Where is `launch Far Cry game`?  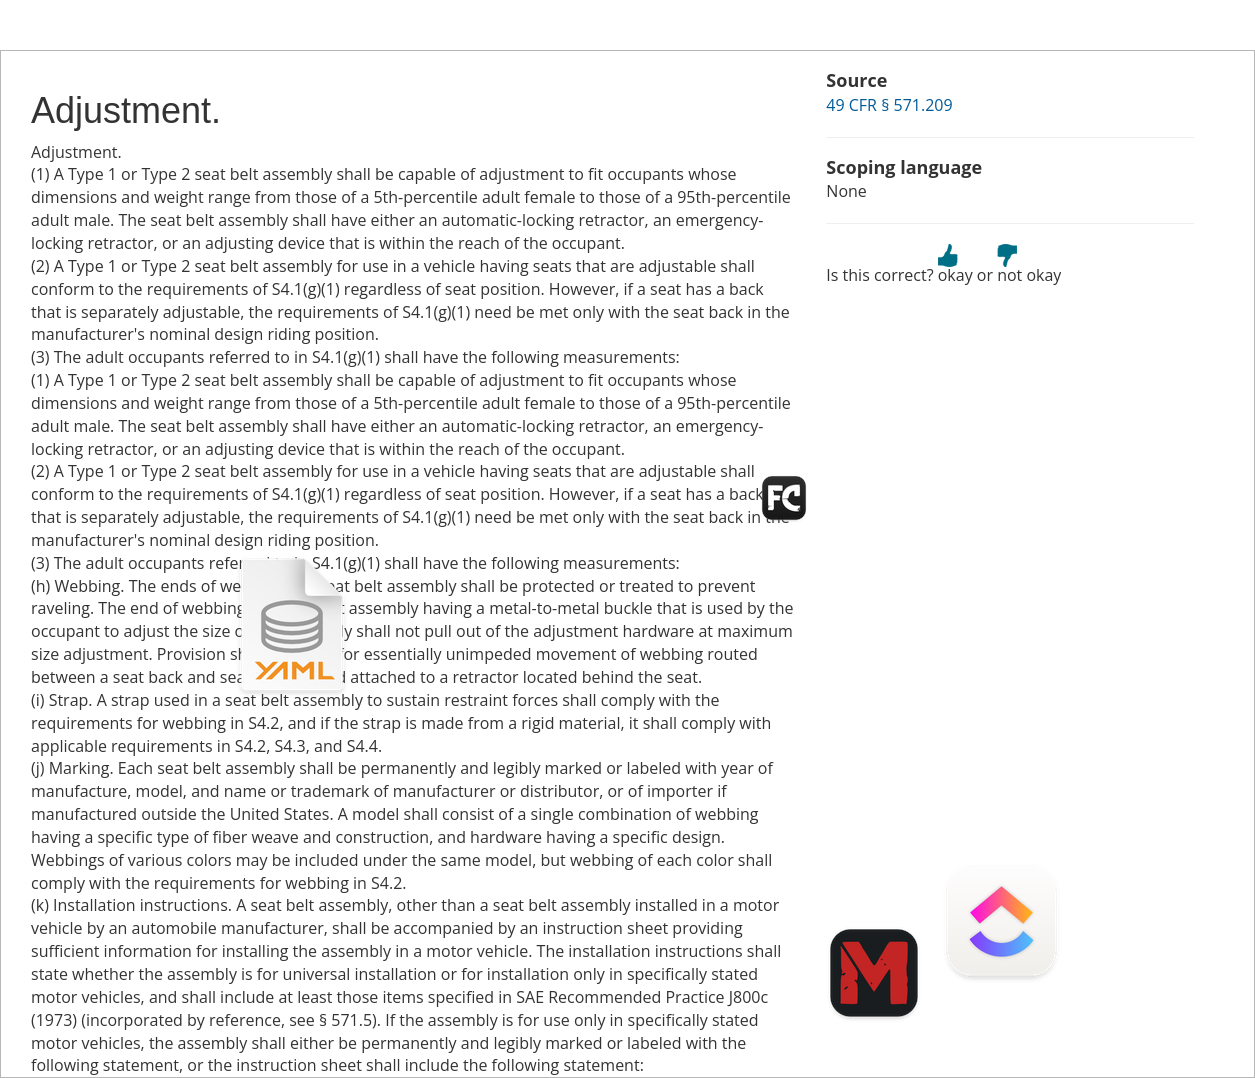
launch Far Cry game is located at coordinates (784, 498).